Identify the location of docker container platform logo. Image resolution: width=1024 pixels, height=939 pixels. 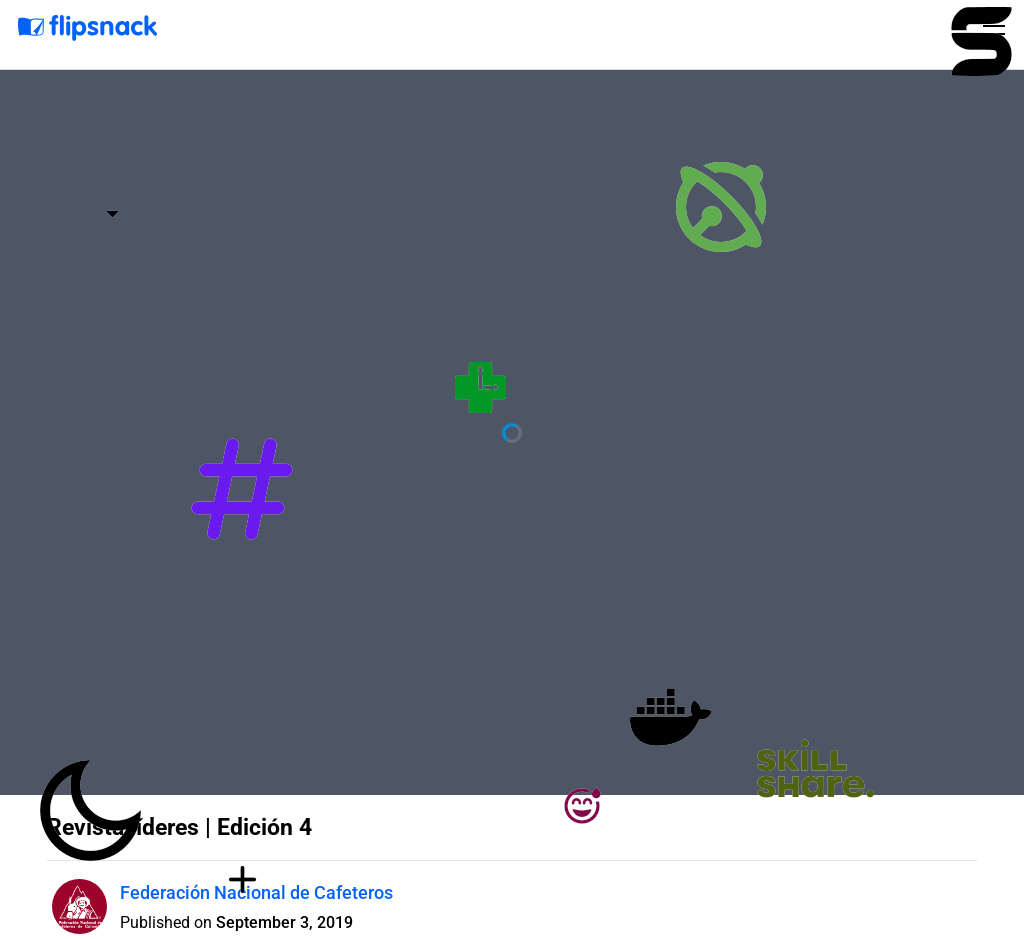
(671, 717).